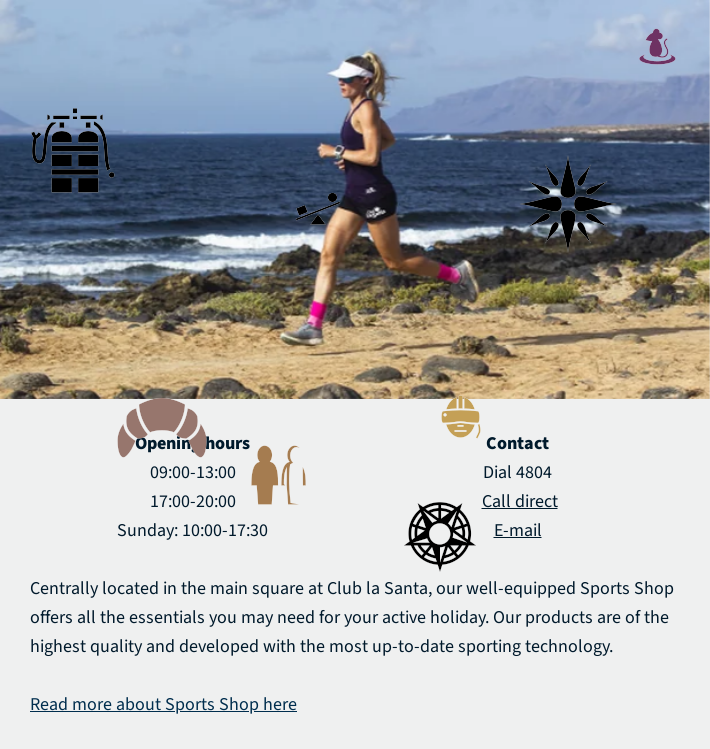  I want to click on select mouse character or pet in game, so click(657, 46).